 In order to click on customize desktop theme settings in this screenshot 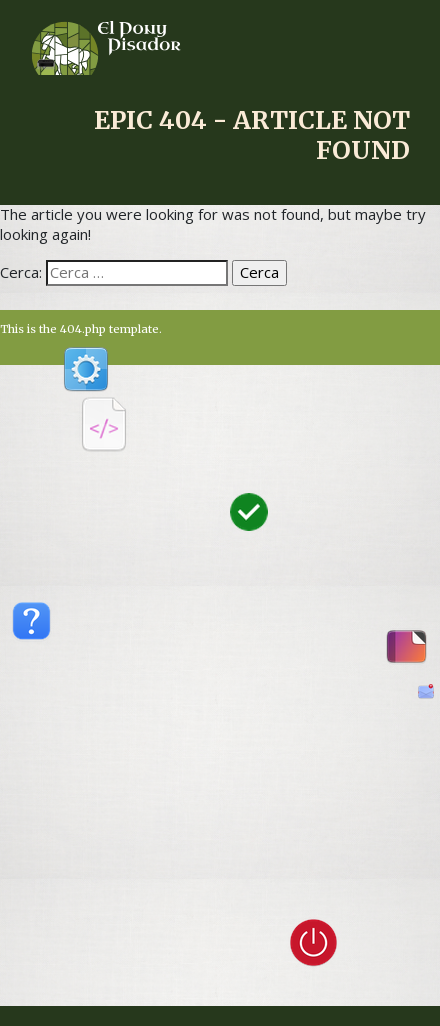, I will do `click(406, 646)`.